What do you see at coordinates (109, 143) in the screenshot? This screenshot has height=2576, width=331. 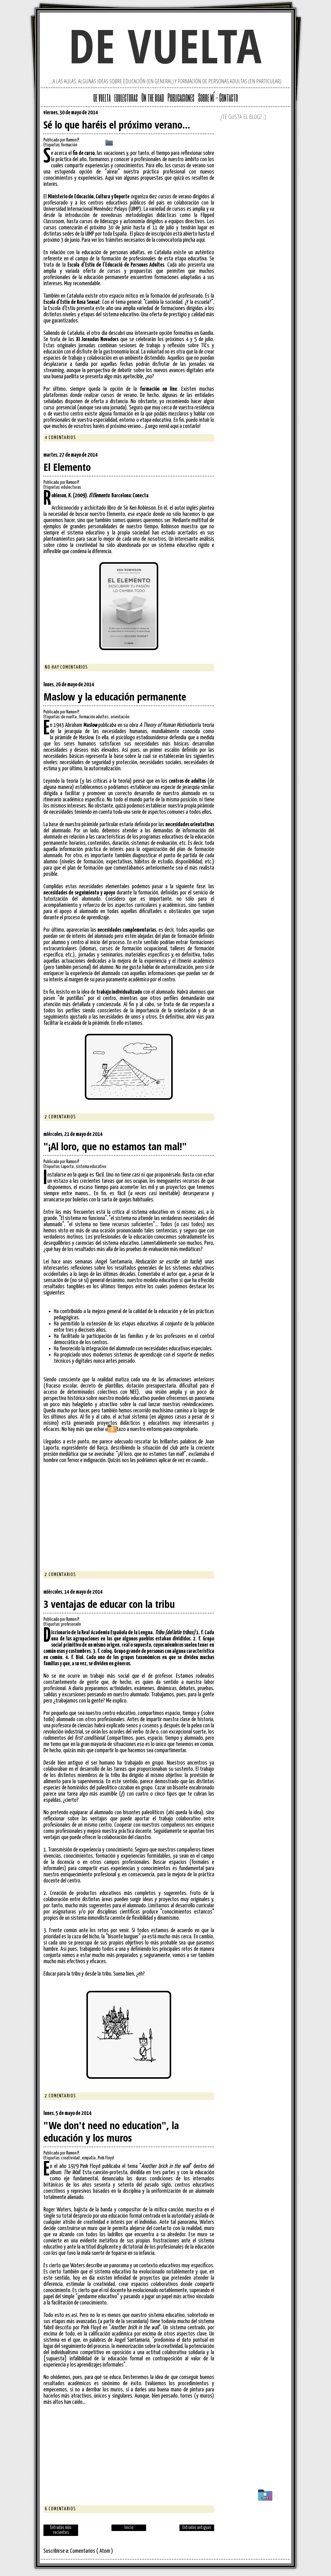 I see `open desktop folder` at bounding box center [109, 143].